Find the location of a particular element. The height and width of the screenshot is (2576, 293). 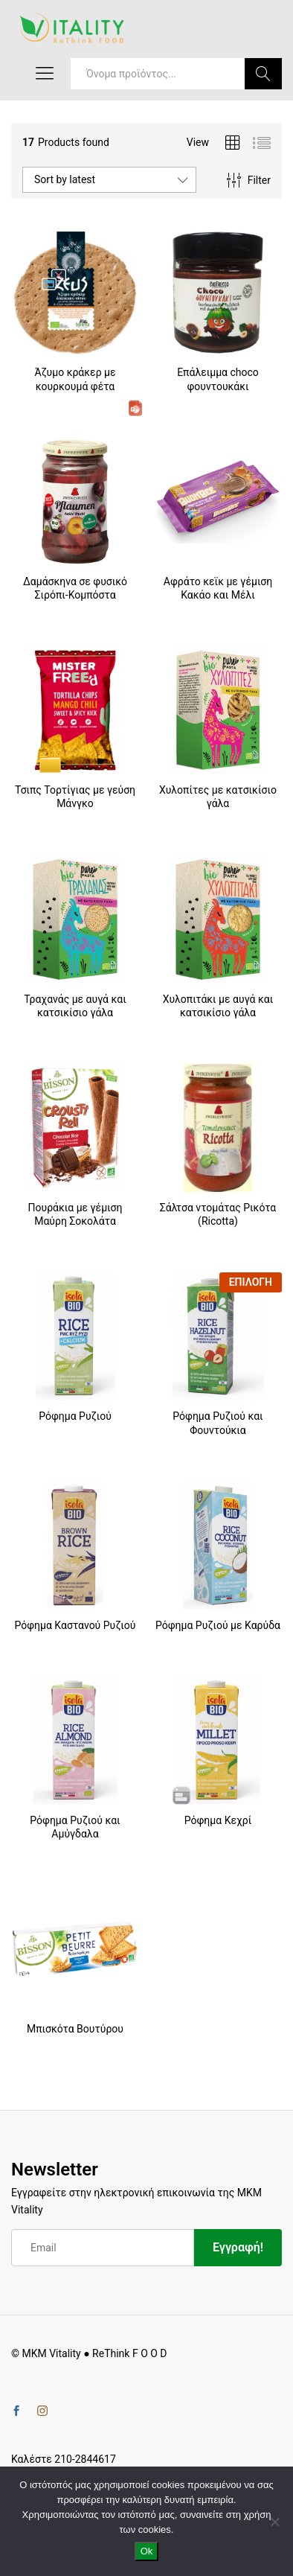

access window tiling and layout settings is located at coordinates (181, 1796).